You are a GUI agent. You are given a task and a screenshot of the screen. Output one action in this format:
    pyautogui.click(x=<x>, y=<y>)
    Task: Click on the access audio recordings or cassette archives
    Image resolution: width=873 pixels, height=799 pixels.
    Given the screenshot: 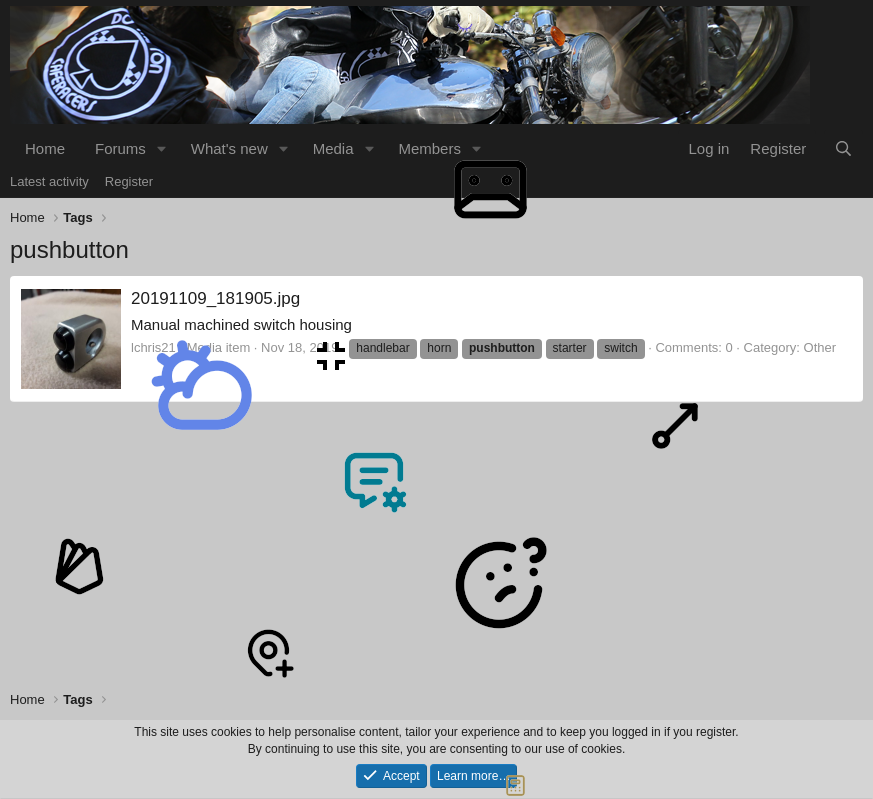 What is the action you would take?
    pyautogui.click(x=490, y=189)
    